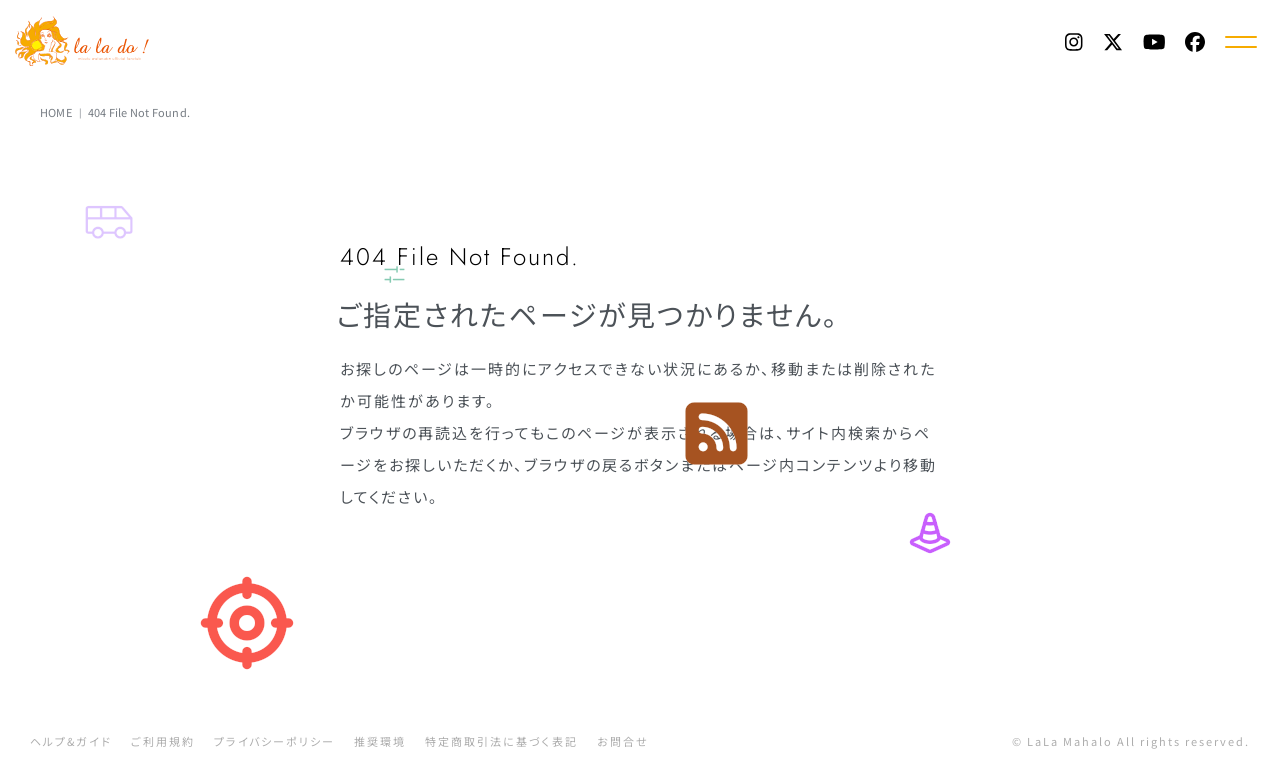 The width and height of the screenshot is (1280, 781). I want to click on center map on current location, so click(247, 623).